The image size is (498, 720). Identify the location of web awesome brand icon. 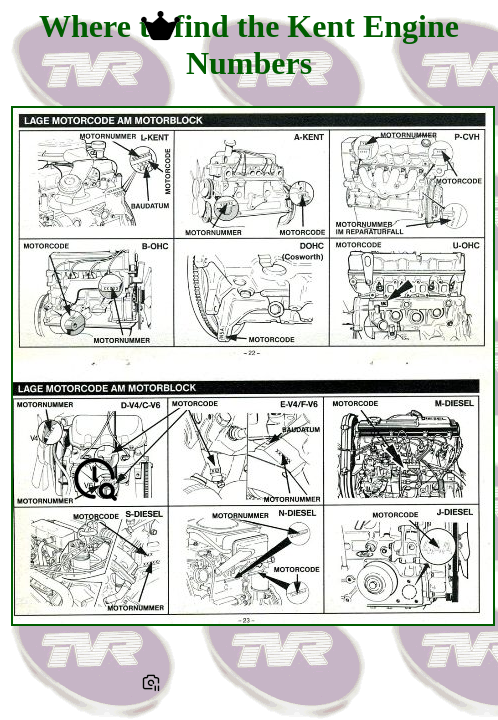
(160, 26).